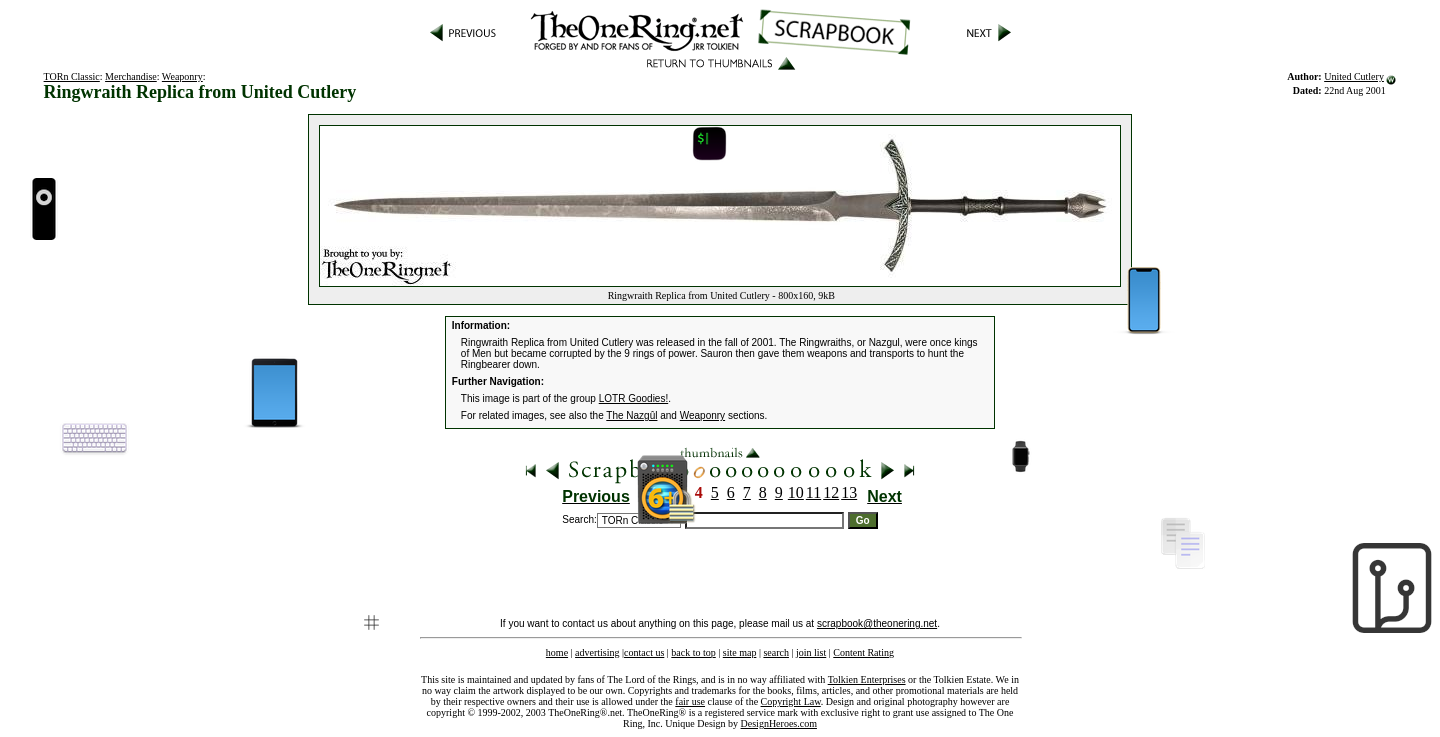 The image size is (1440, 737). I want to click on indicates keyboard connected or active, so click(94, 438).